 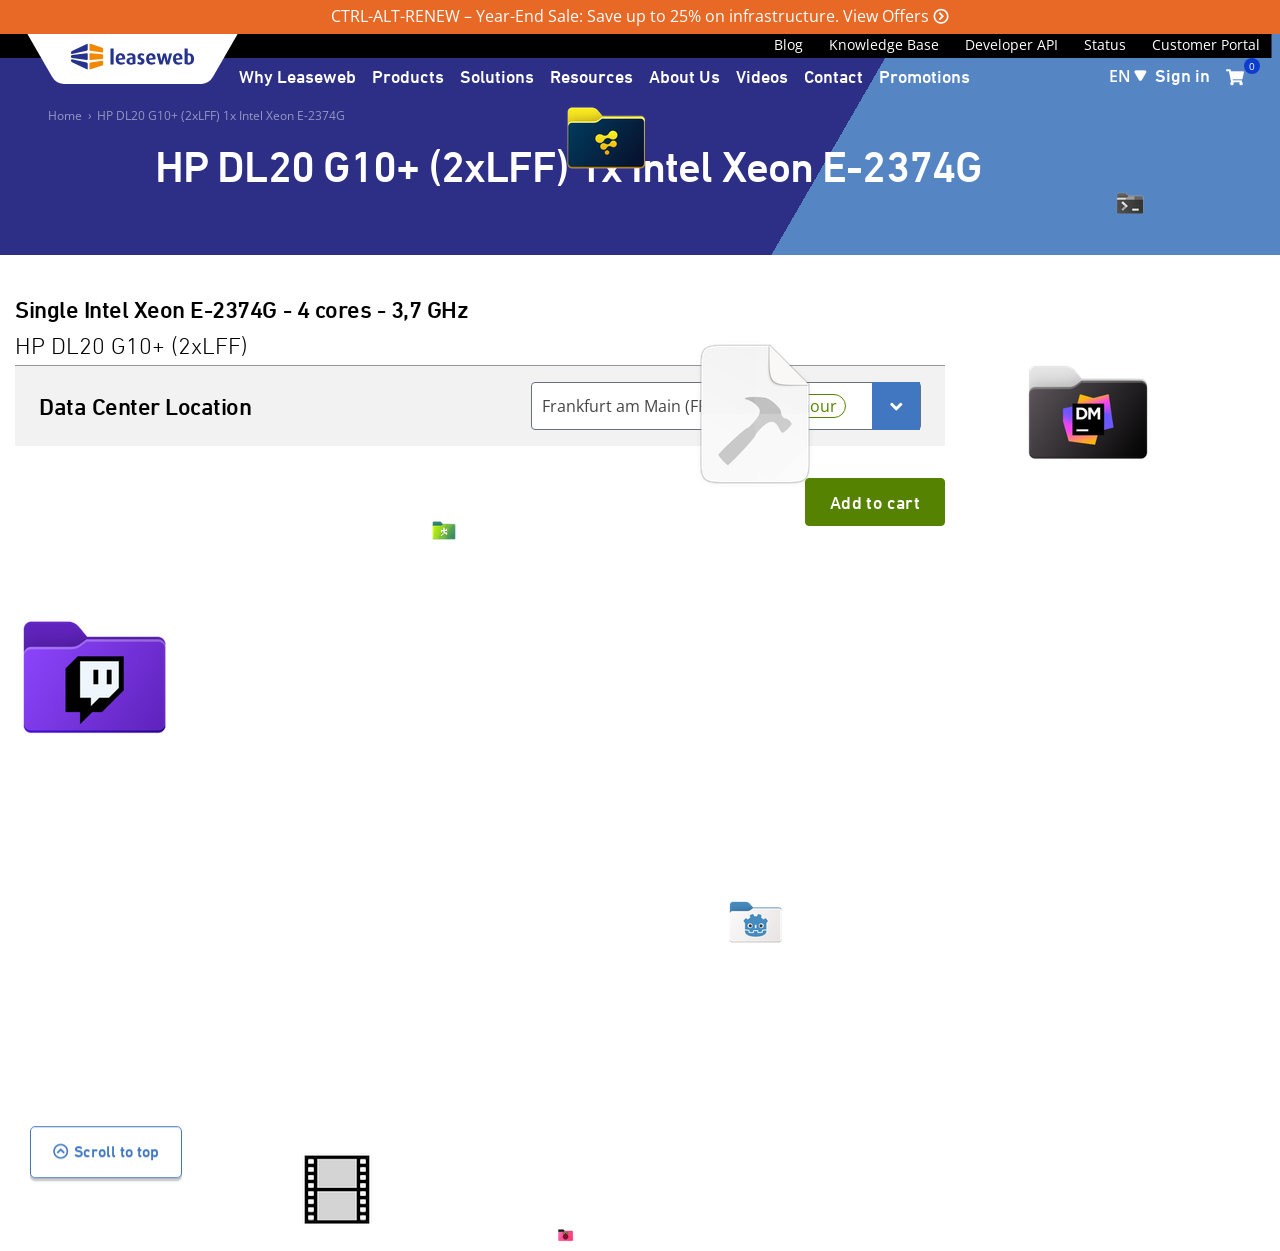 What do you see at coordinates (565, 1235) in the screenshot?
I see `open raspberry pi project files` at bounding box center [565, 1235].